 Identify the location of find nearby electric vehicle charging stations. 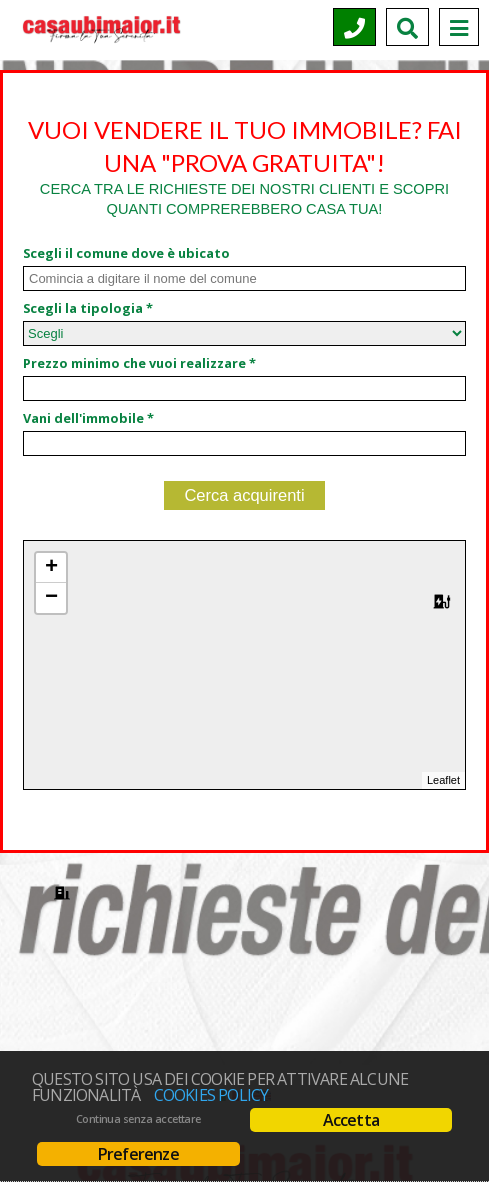
(441, 601).